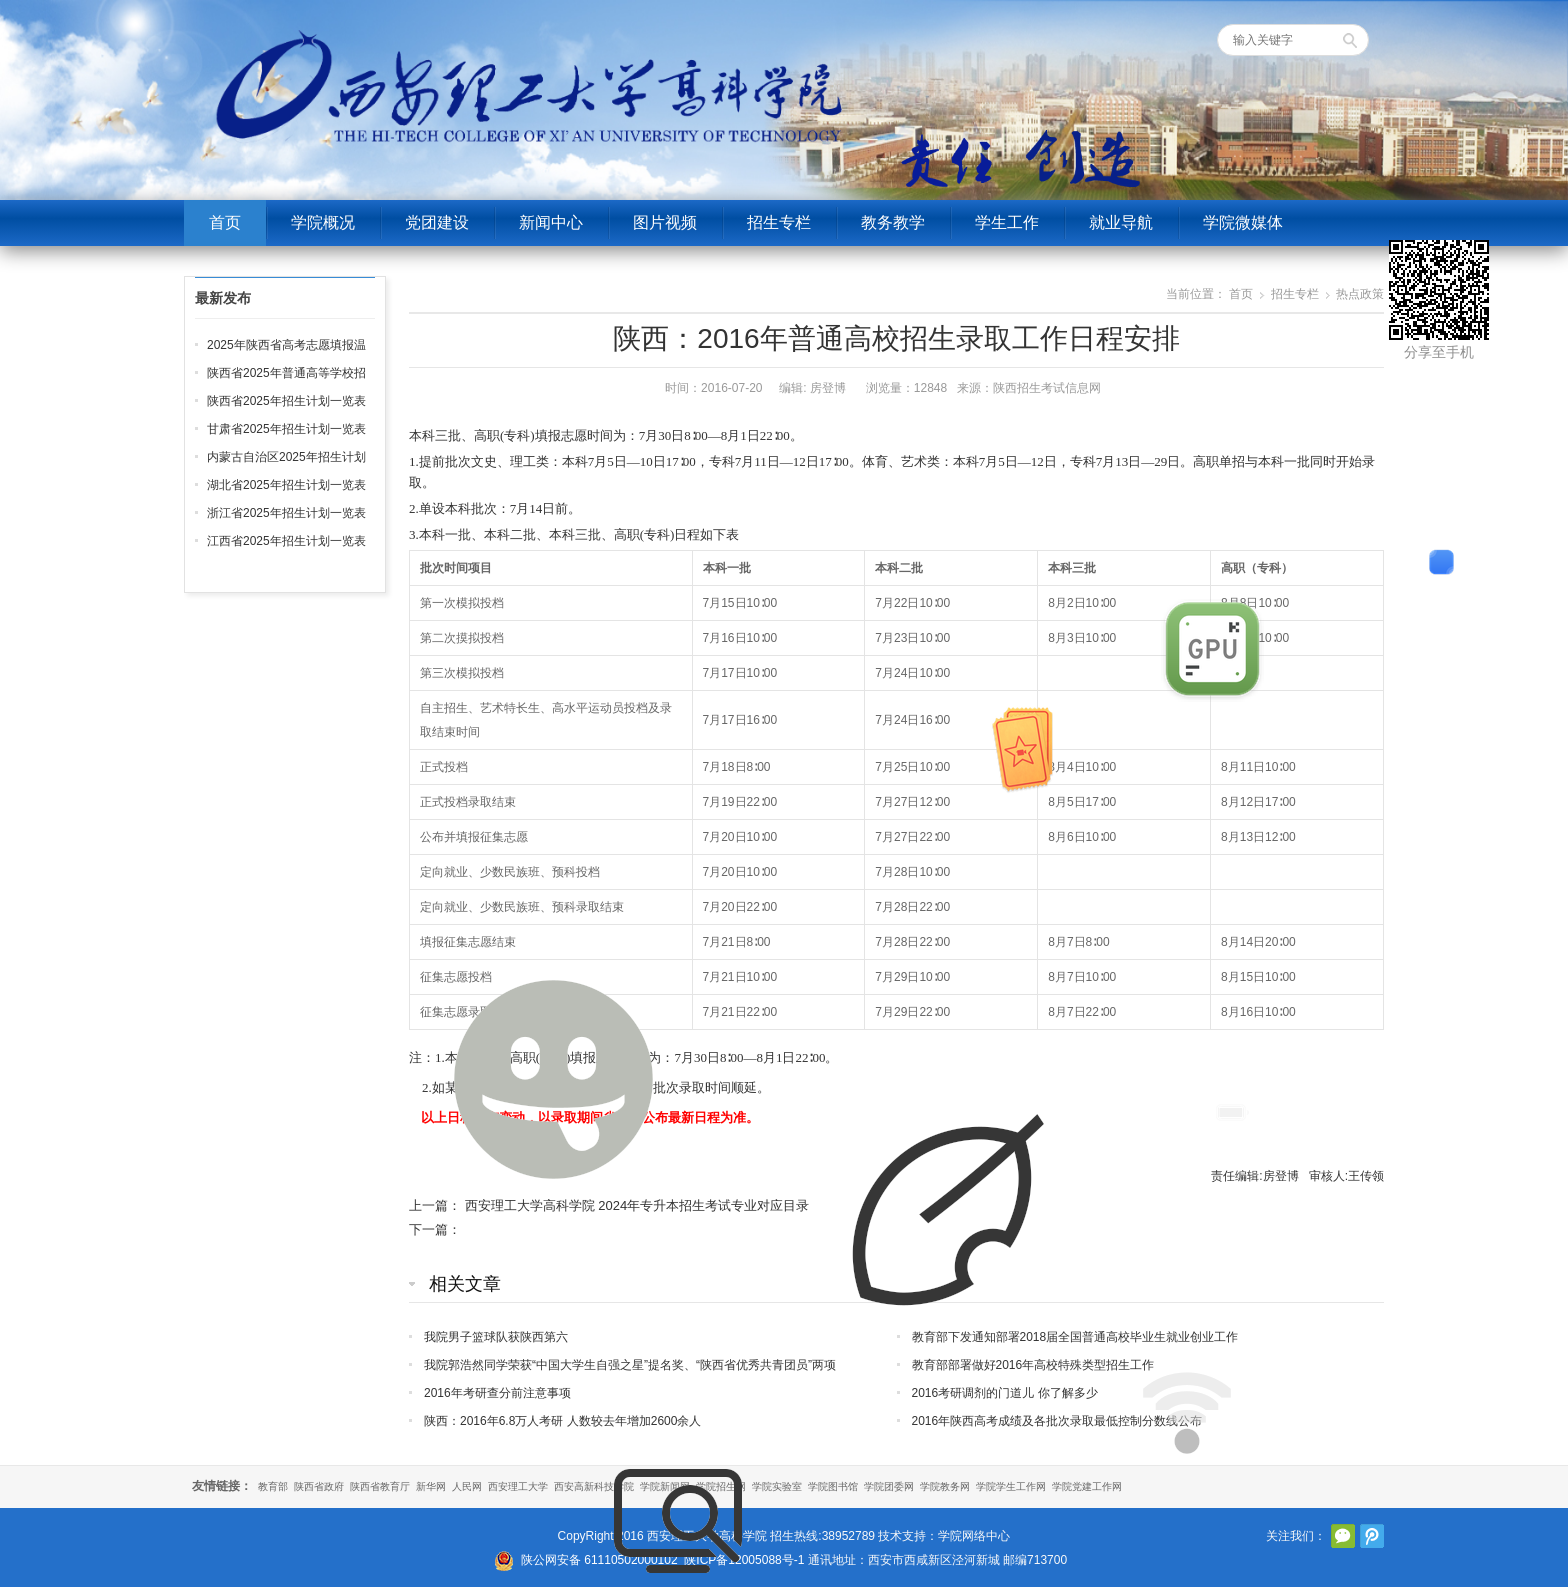 The image size is (1568, 1587). What do you see at coordinates (1441, 562) in the screenshot?
I see `configure hot corners behavior` at bounding box center [1441, 562].